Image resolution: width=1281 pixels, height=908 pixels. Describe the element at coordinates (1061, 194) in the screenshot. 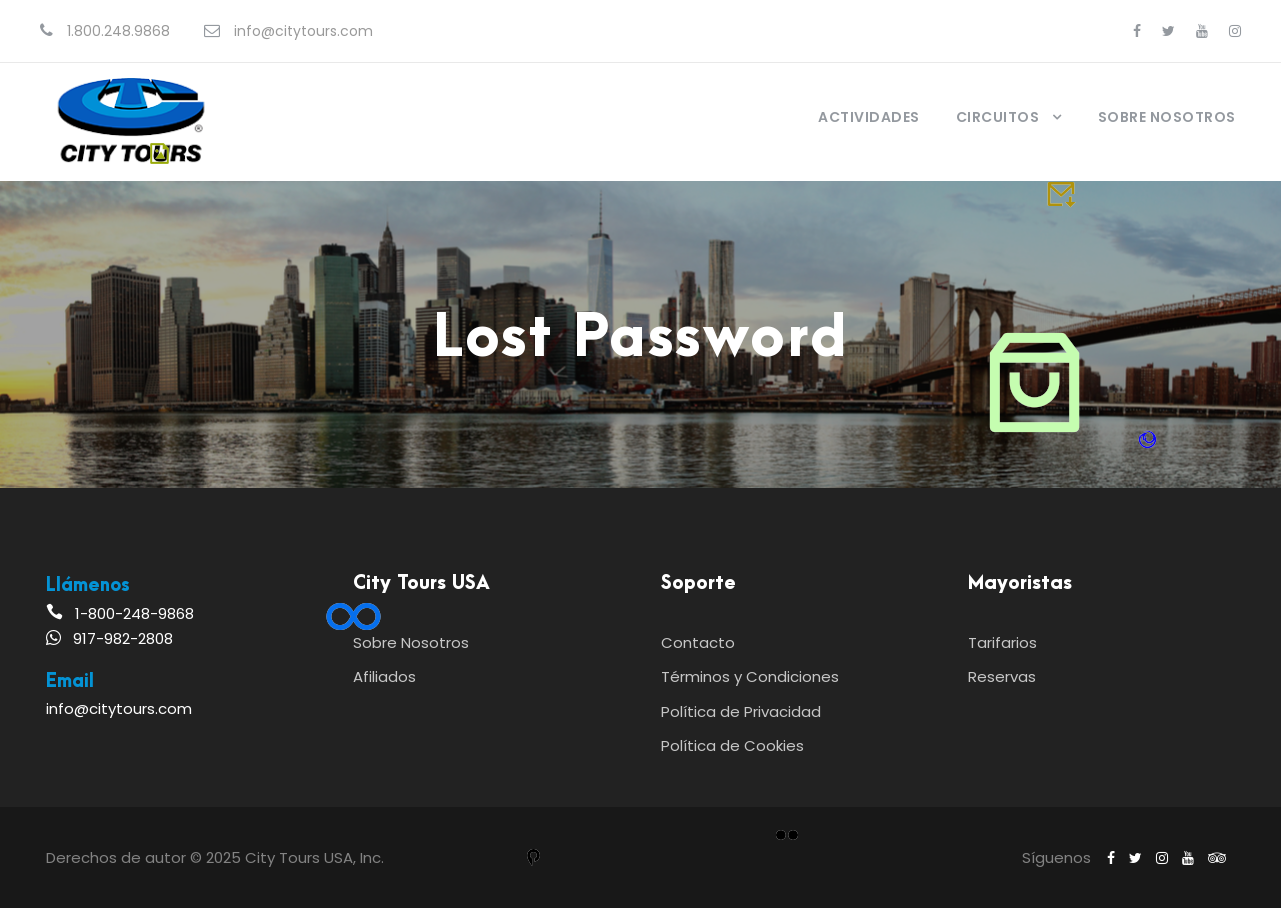

I see `download email or message` at that location.